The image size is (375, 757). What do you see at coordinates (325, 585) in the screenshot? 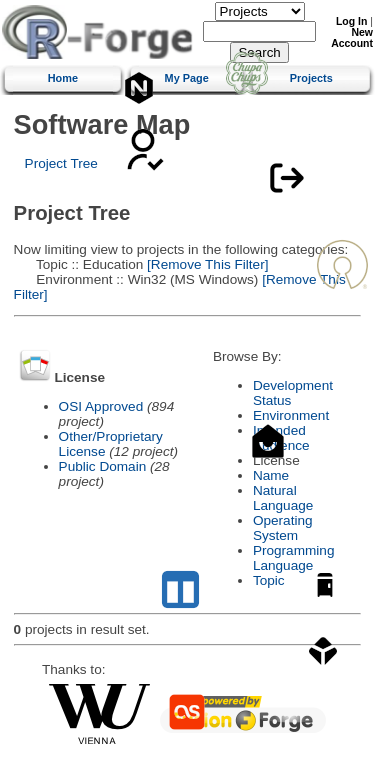
I see `locate nearby portable restrooms` at bounding box center [325, 585].